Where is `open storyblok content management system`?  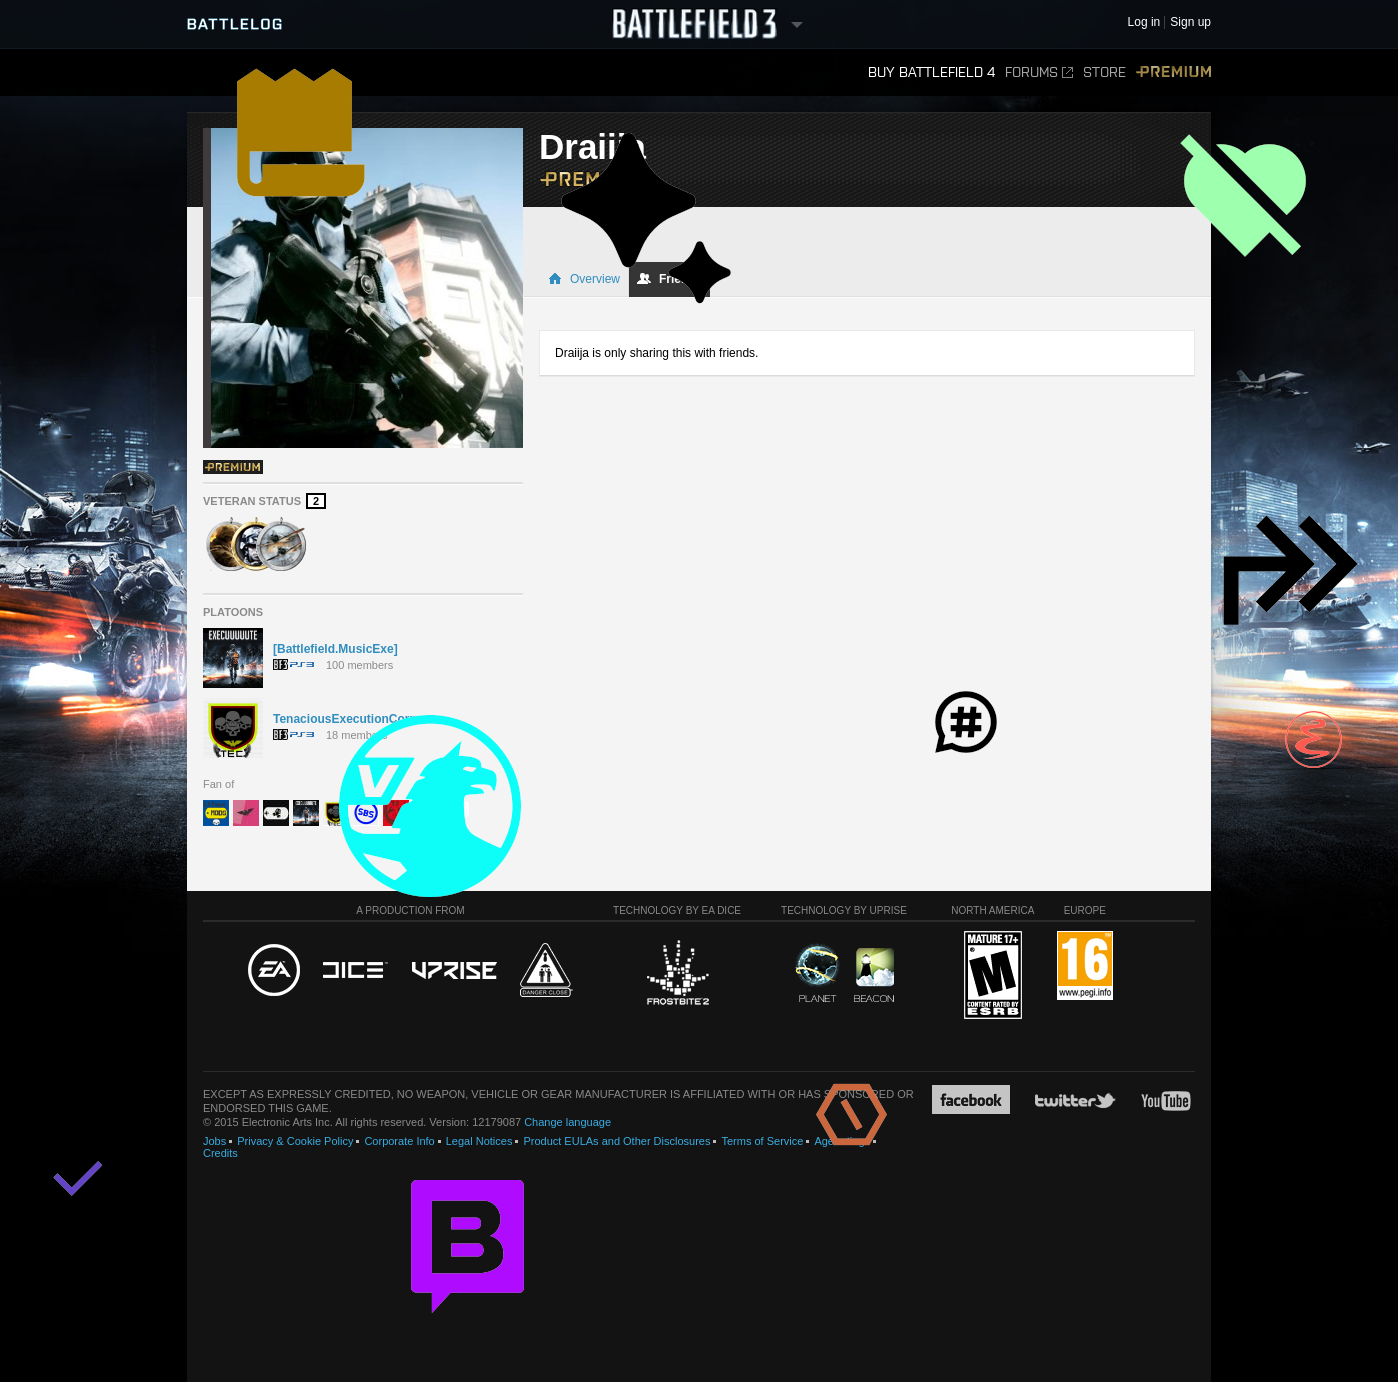
open storyblok content management system is located at coordinates (467, 1246).